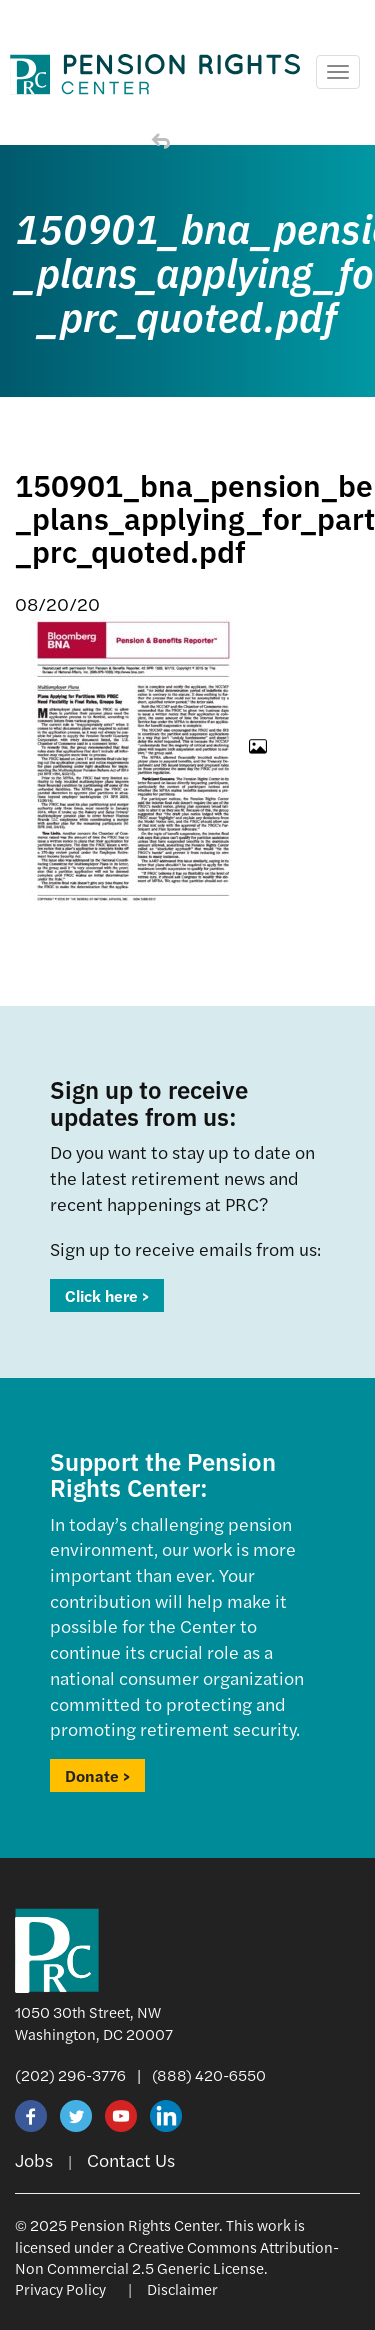 This screenshot has width=375, height=2330. What do you see at coordinates (258, 747) in the screenshot?
I see `preview image or photo settings` at bounding box center [258, 747].